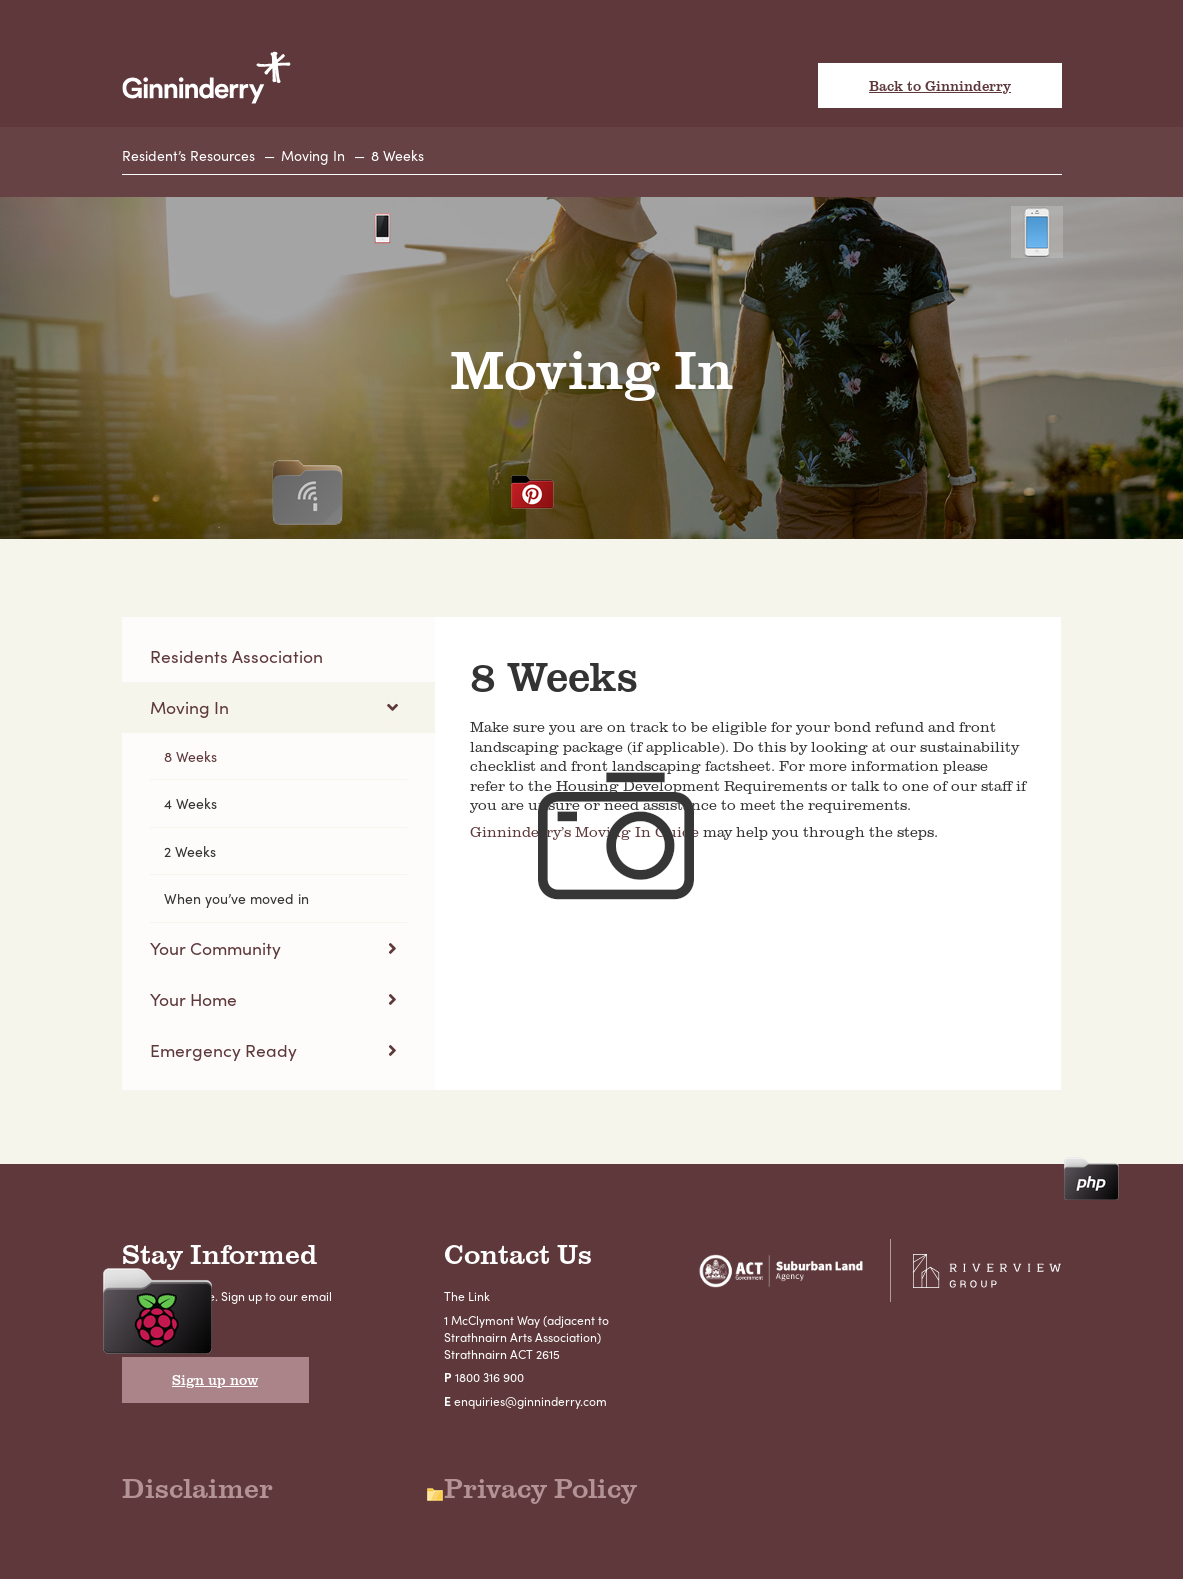 Image resolution: width=1183 pixels, height=1579 pixels. Describe the element at coordinates (382, 228) in the screenshot. I see `iPod nano device in pink` at that location.